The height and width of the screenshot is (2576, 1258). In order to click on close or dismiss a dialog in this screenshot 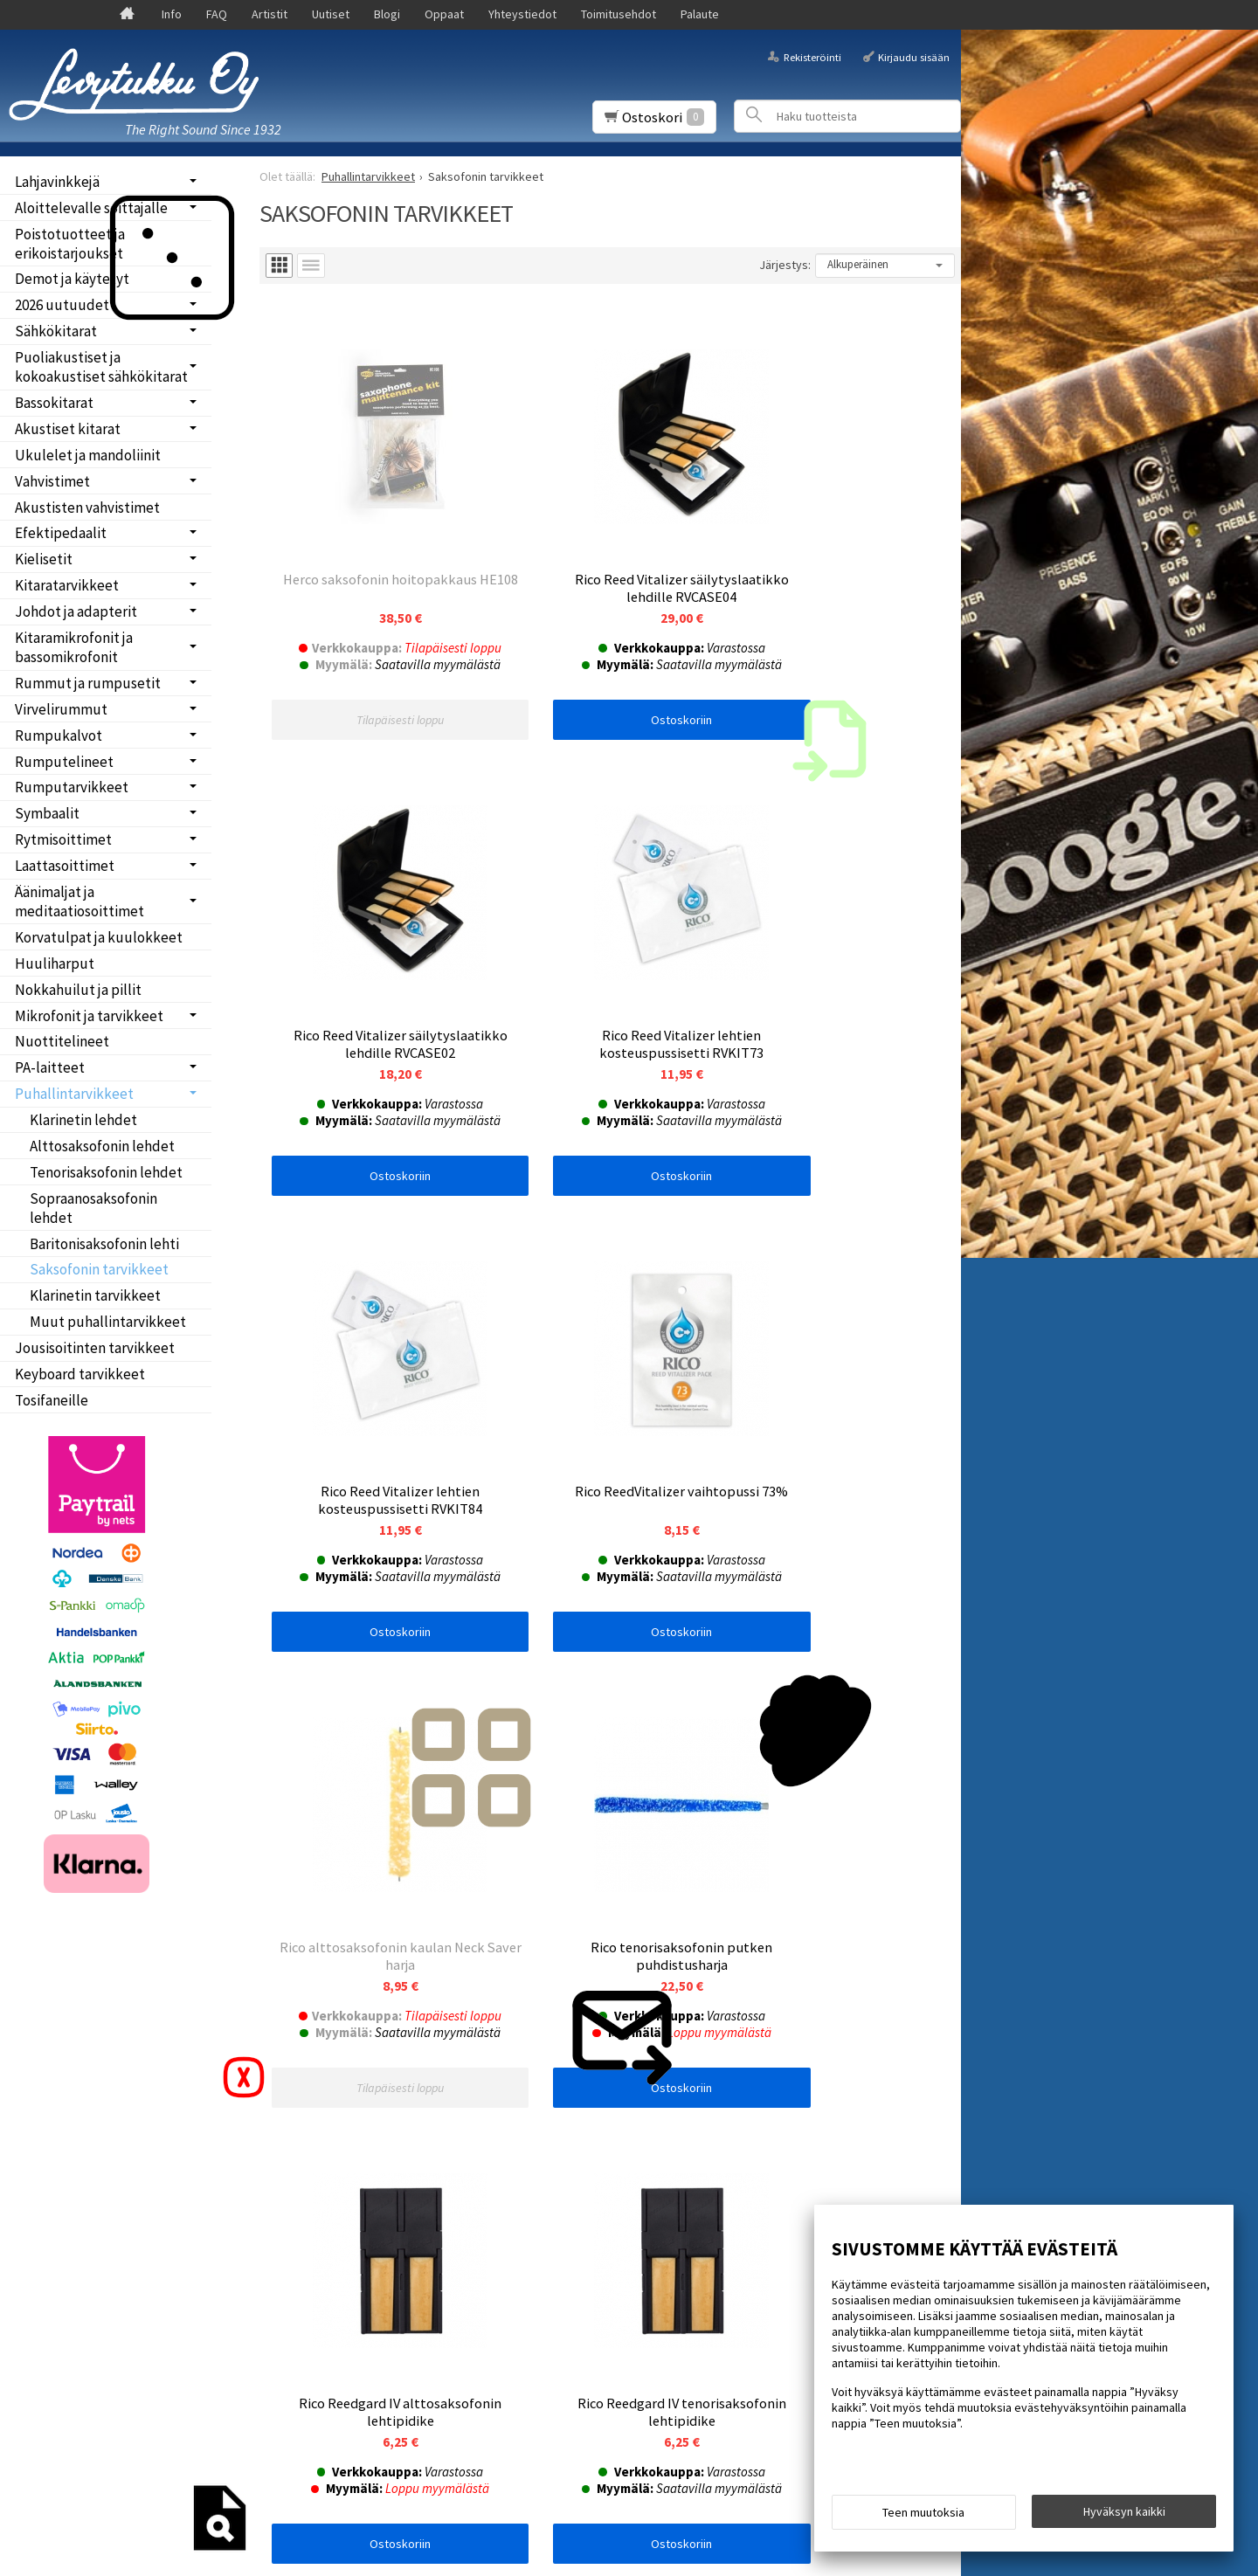, I will do `click(244, 2077)`.